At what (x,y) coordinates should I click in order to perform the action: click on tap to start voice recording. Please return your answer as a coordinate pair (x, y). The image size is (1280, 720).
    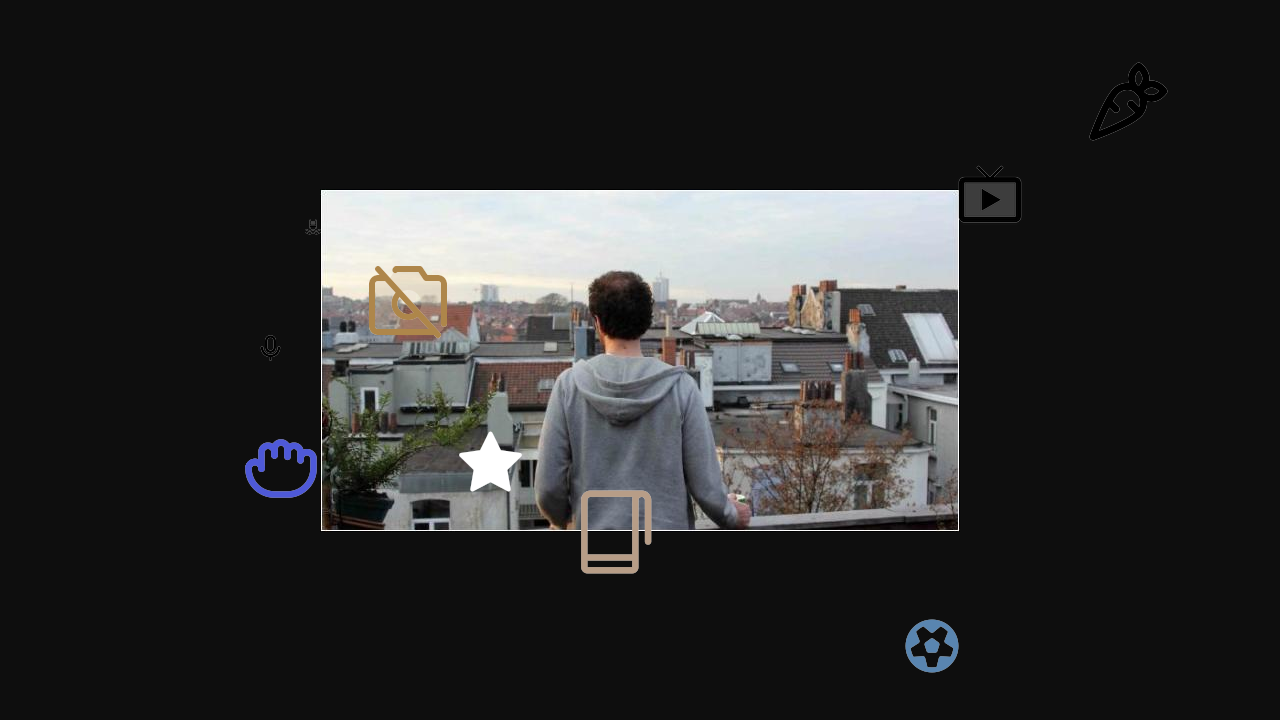
    Looking at the image, I should click on (270, 347).